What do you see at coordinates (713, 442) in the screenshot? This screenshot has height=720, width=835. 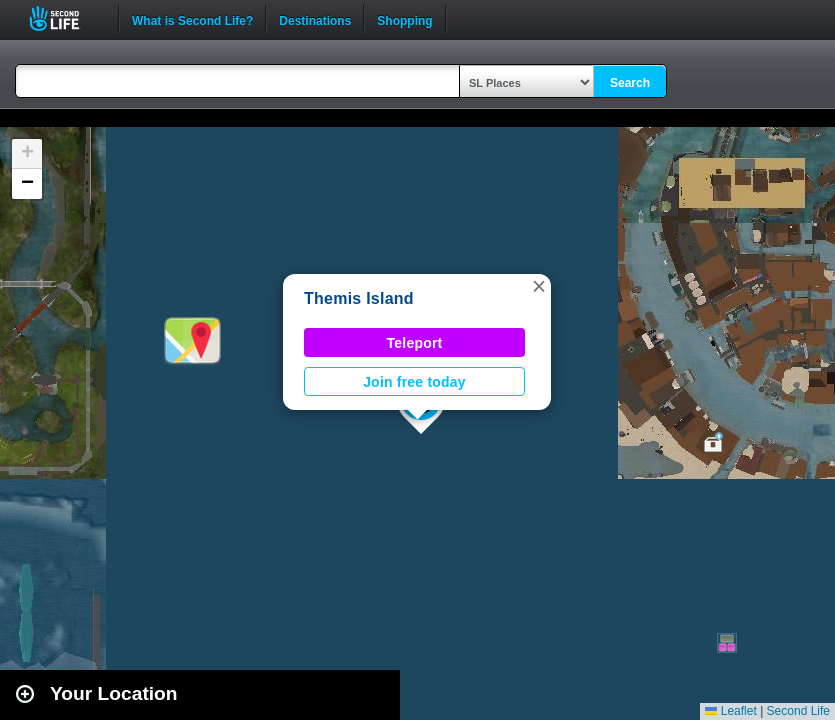 I see `additional software updates available` at bounding box center [713, 442].